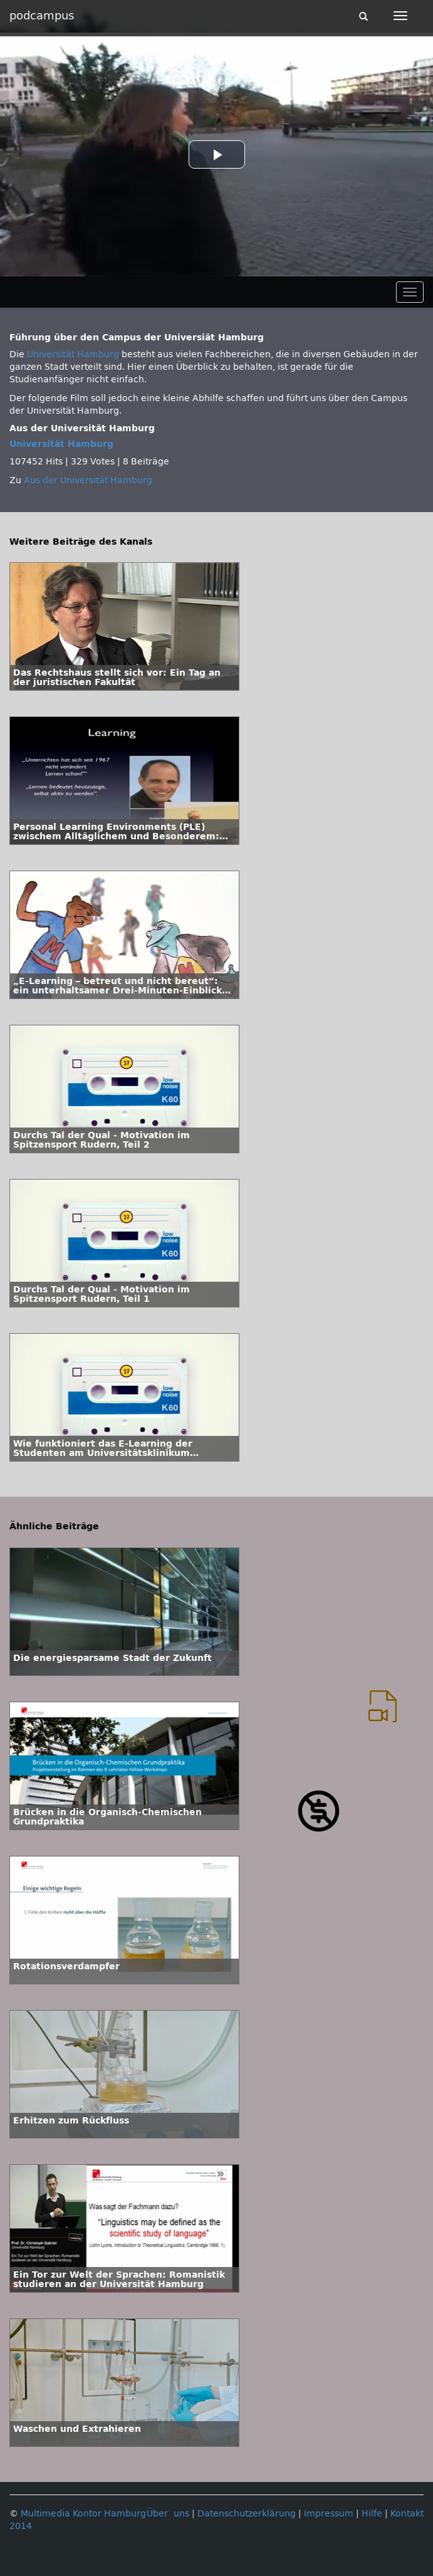 The height and width of the screenshot is (2576, 433). What do you see at coordinates (383, 1706) in the screenshot?
I see `open a video file` at bounding box center [383, 1706].